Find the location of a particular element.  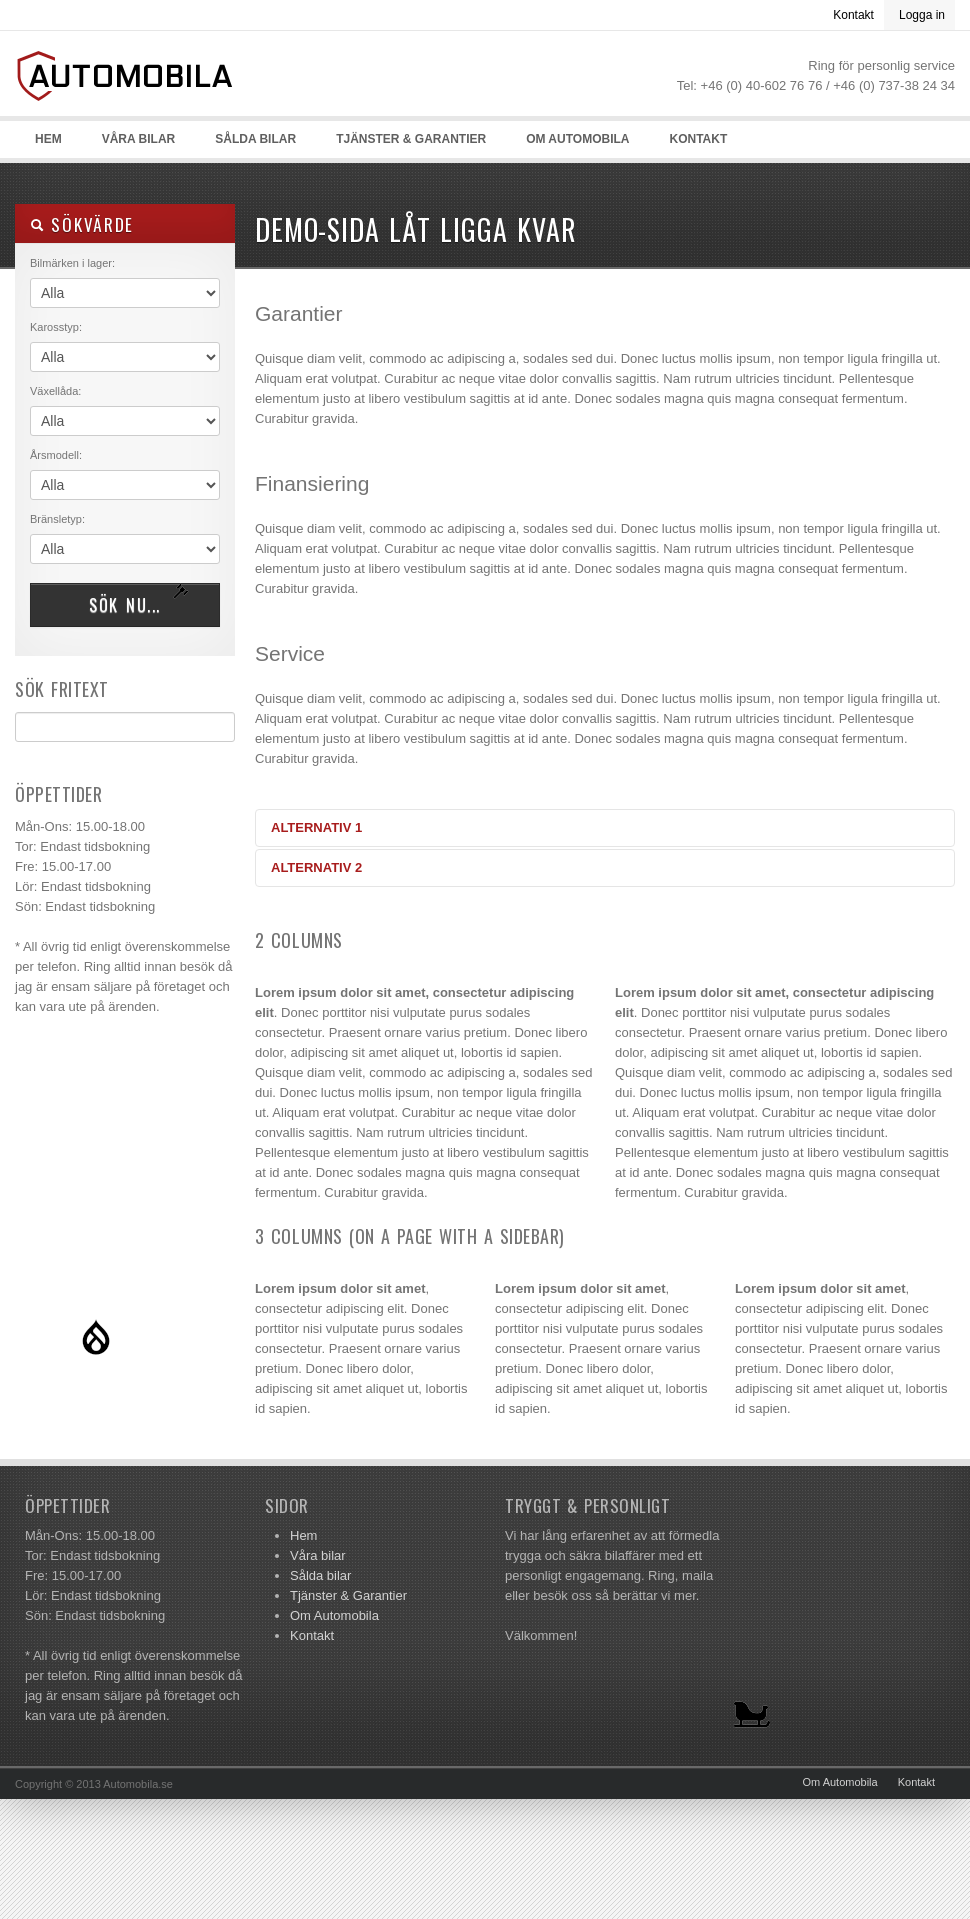

access legal terms and conditions is located at coordinates (180, 591).